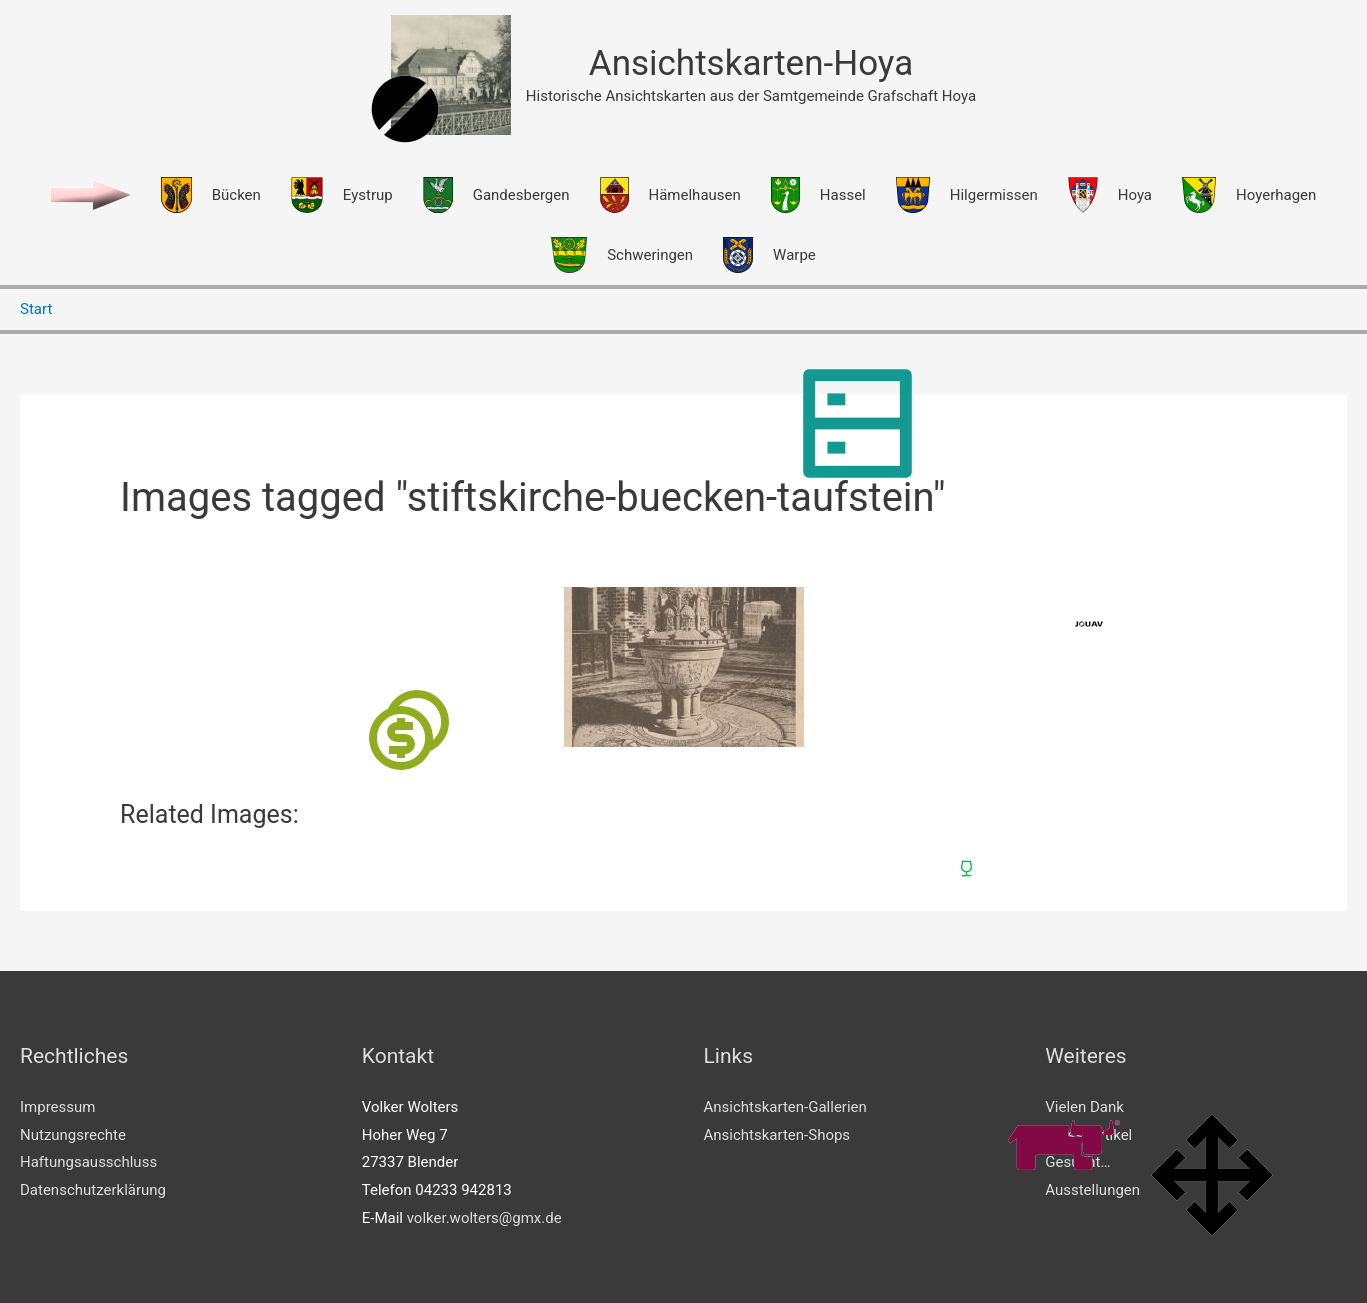  What do you see at coordinates (1089, 624) in the screenshot?
I see `jouav company logo` at bounding box center [1089, 624].